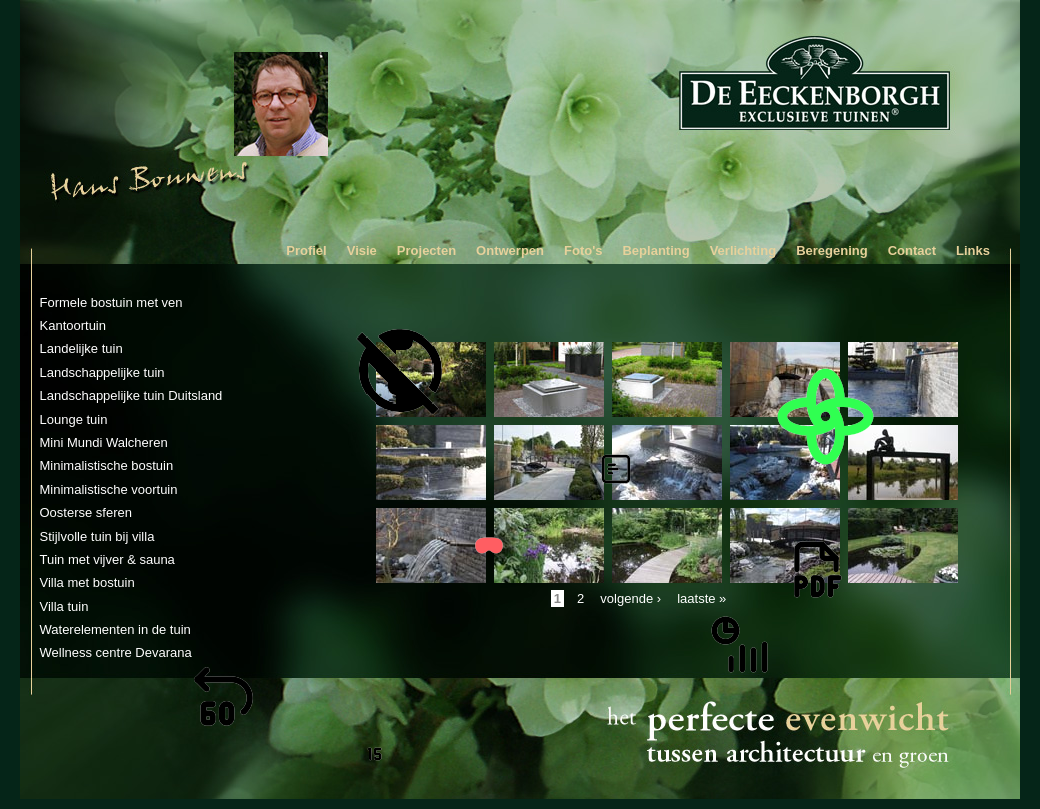  Describe the element at coordinates (400, 370) in the screenshot. I see `indicates content is not publicly visible` at that location.